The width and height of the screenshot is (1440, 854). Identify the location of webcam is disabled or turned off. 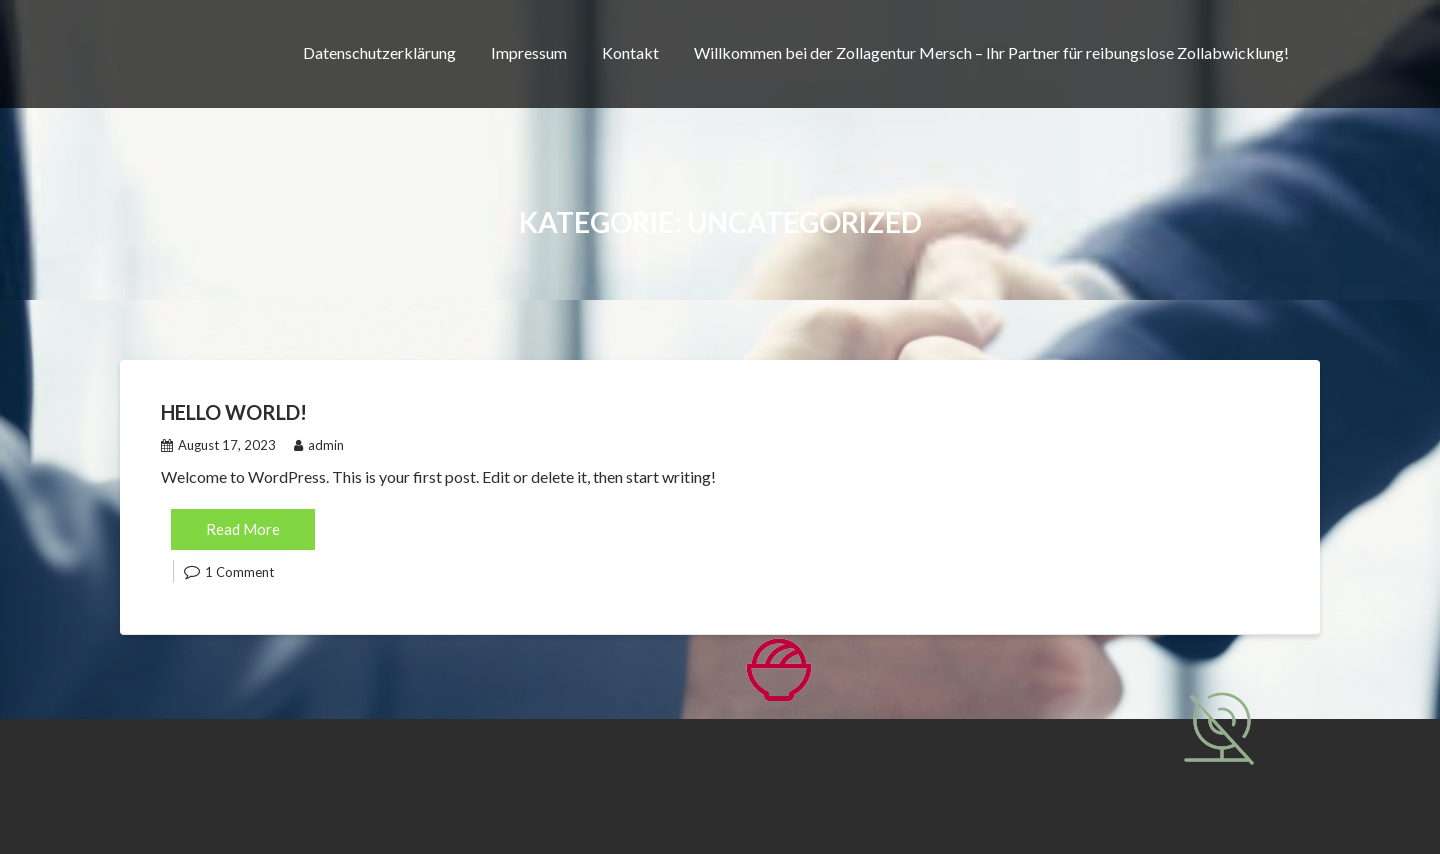
(1222, 730).